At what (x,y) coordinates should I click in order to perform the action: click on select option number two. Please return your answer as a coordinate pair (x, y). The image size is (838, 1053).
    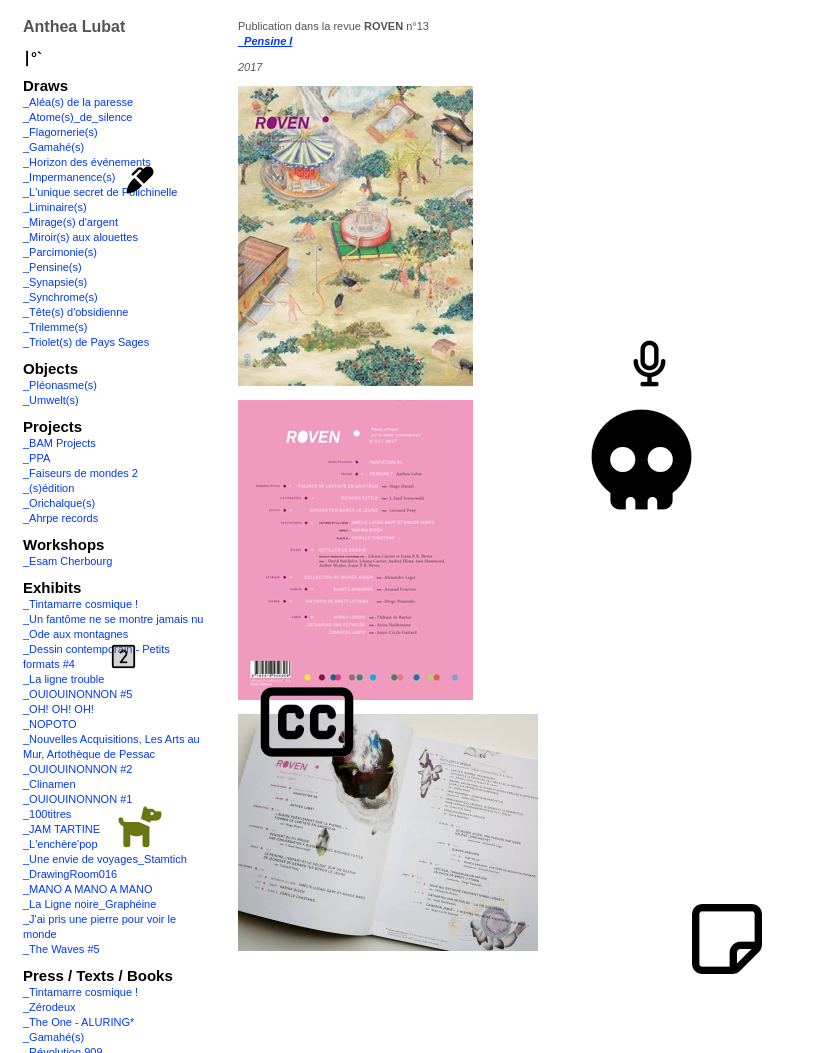
    Looking at the image, I should click on (123, 656).